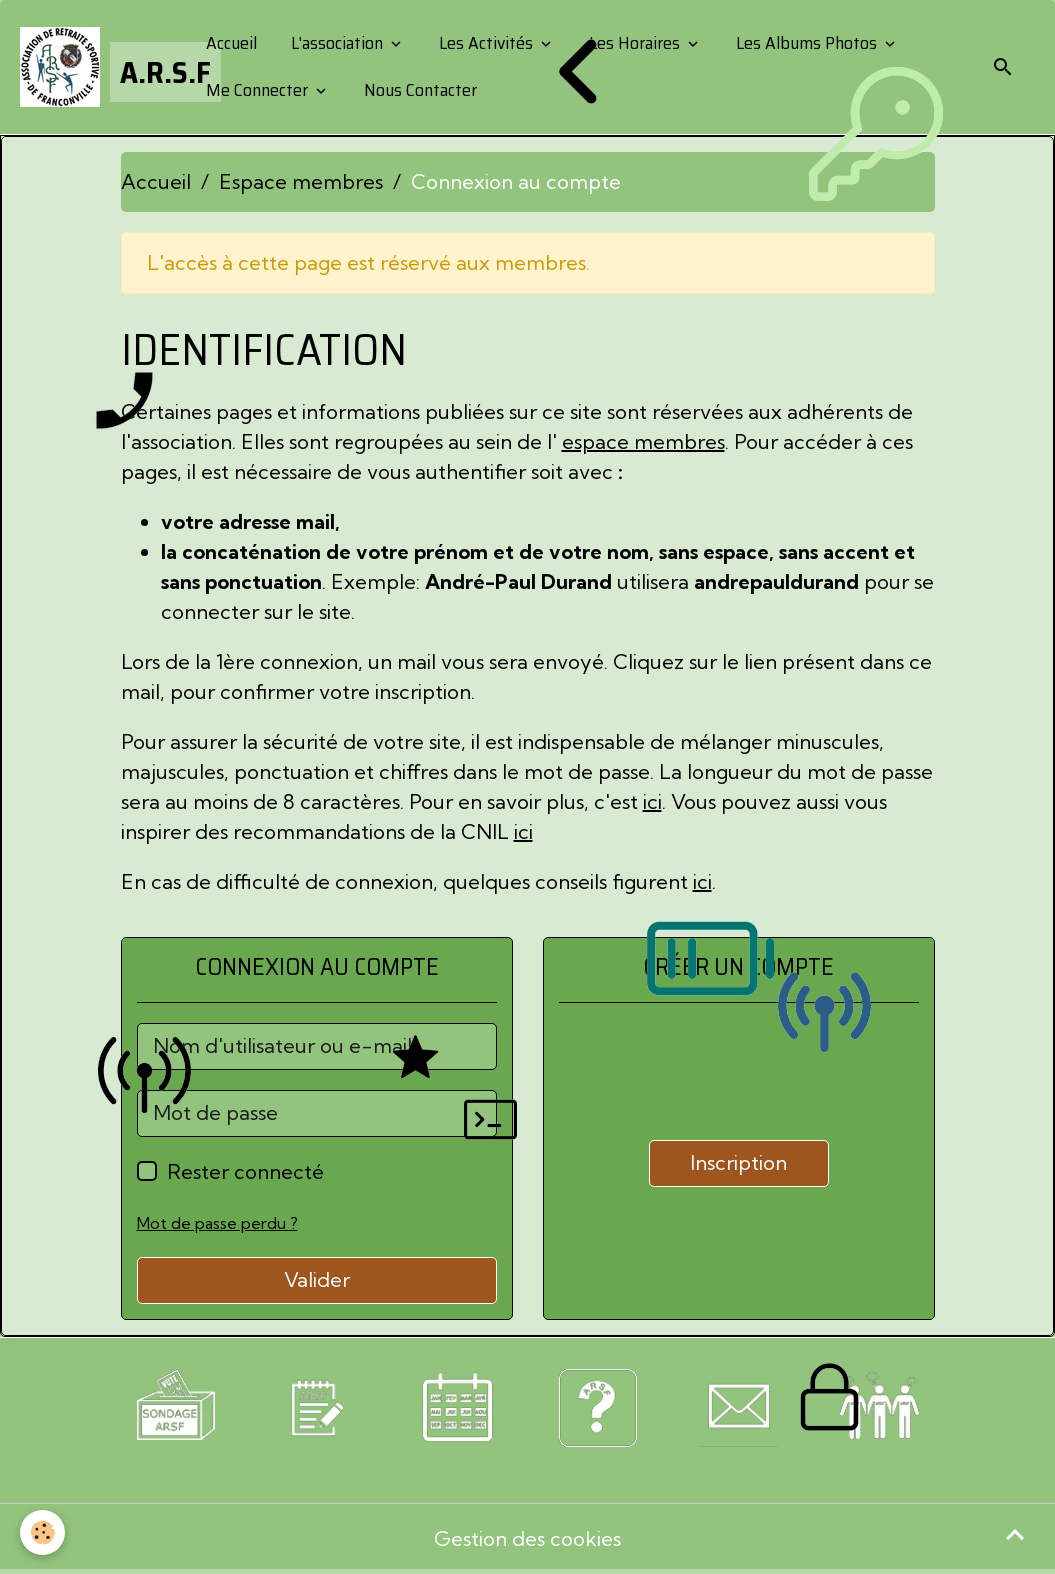 Image resolution: width=1055 pixels, height=1574 pixels. What do you see at coordinates (490, 1119) in the screenshot?
I see `open command line terminal` at bounding box center [490, 1119].